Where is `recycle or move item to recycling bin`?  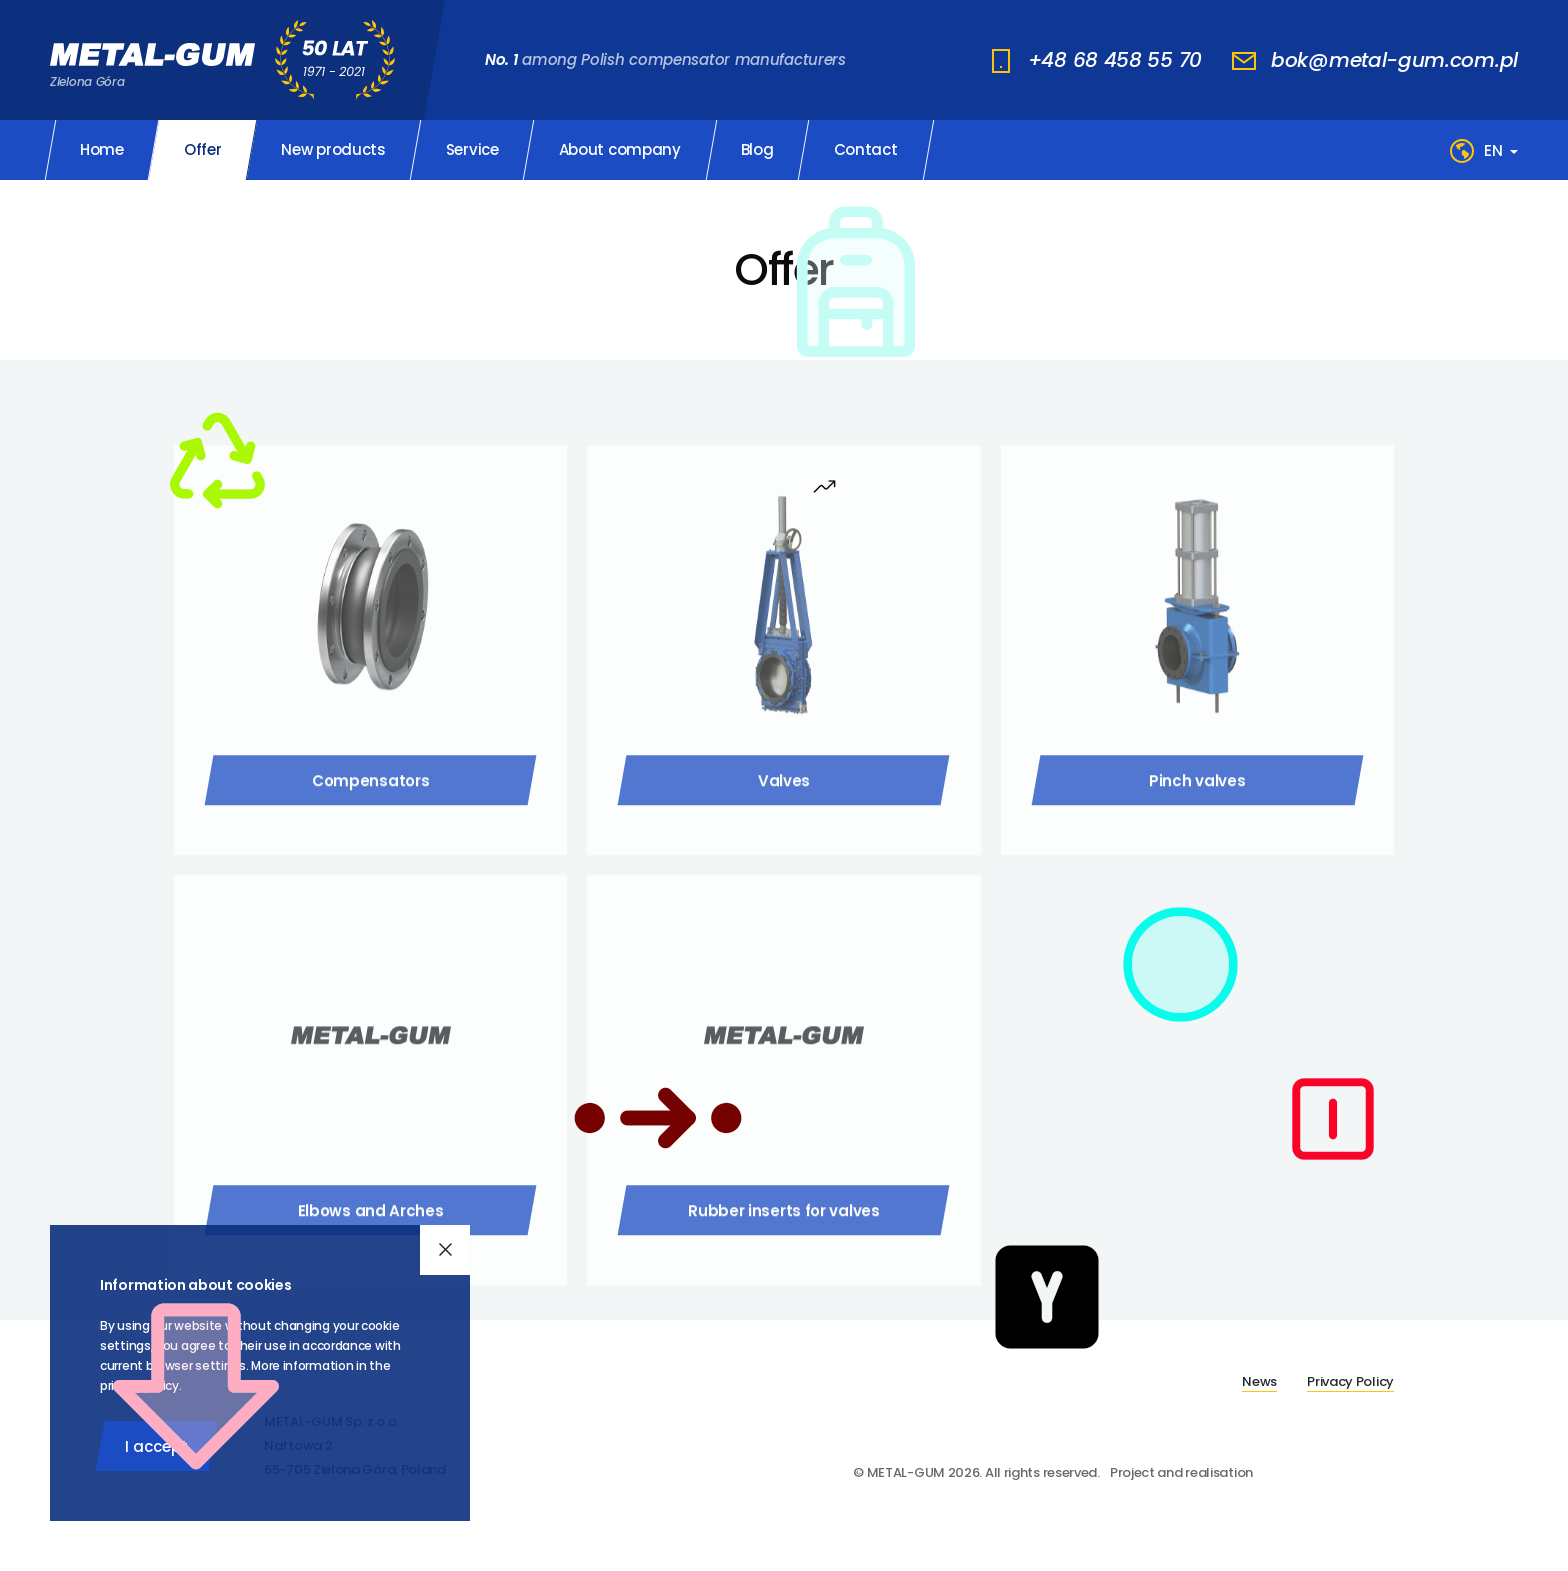
recycle or move item to recycling bin is located at coordinates (217, 460).